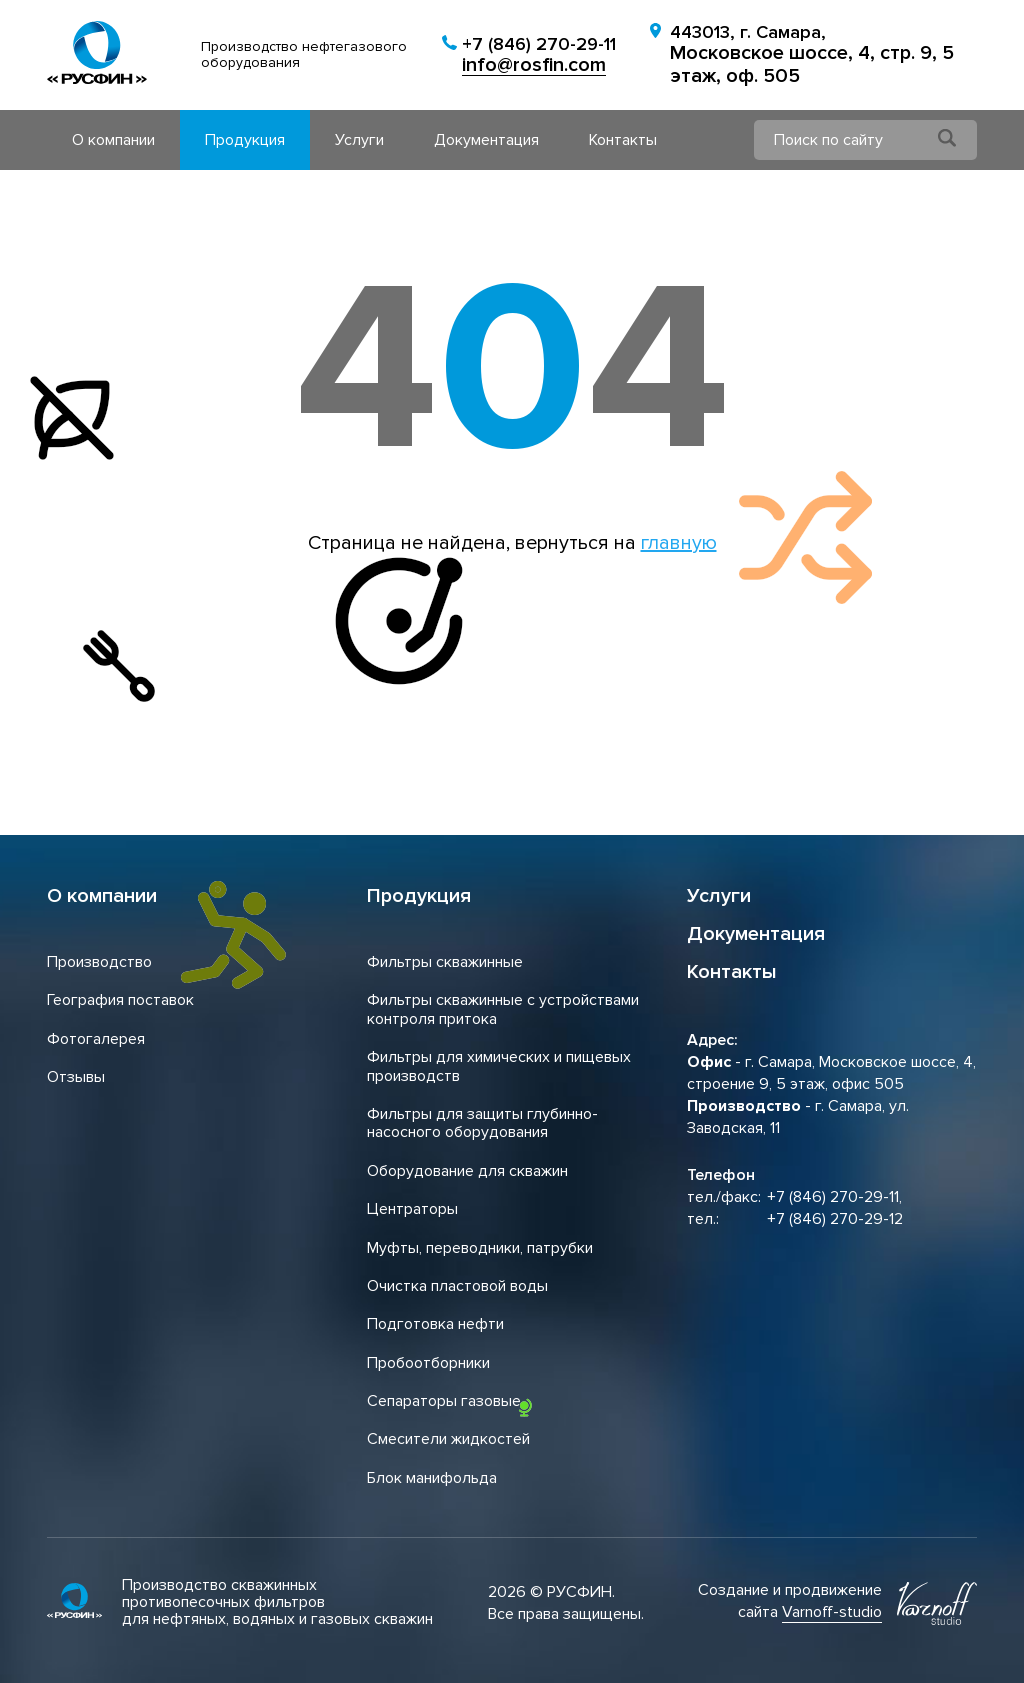 The height and width of the screenshot is (1683, 1024). What do you see at coordinates (399, 621) in the screenshot?
I see `access music or audio library` at bounding box center [399, 621].